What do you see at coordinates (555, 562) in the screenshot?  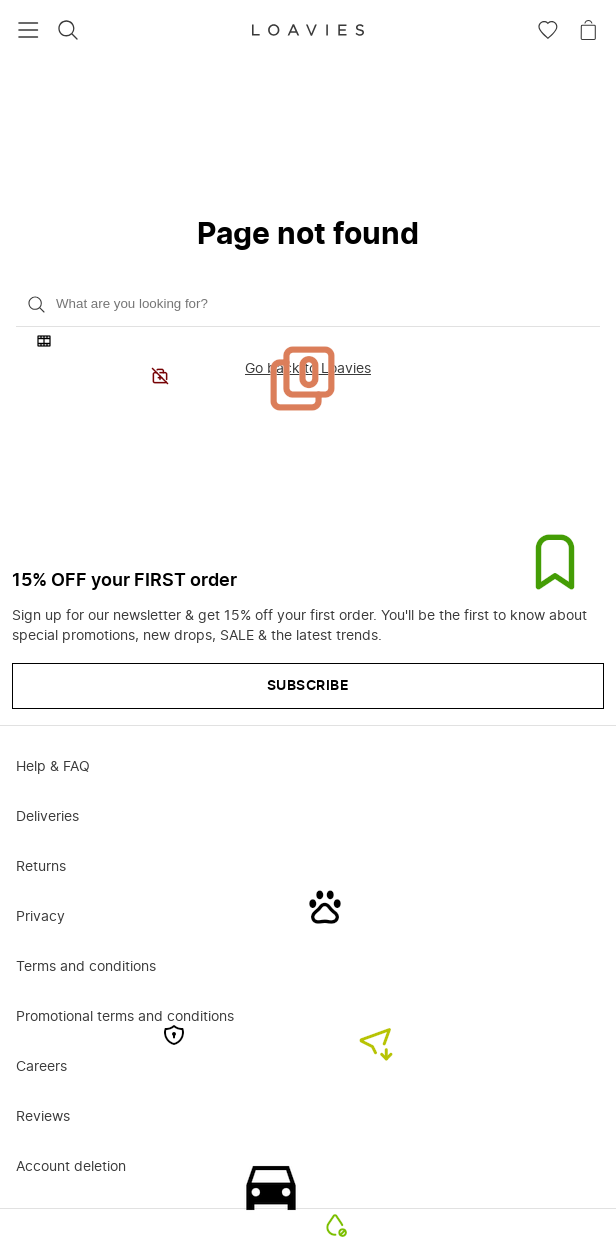 I see `save this item for later` at bounding box center [555, 562].